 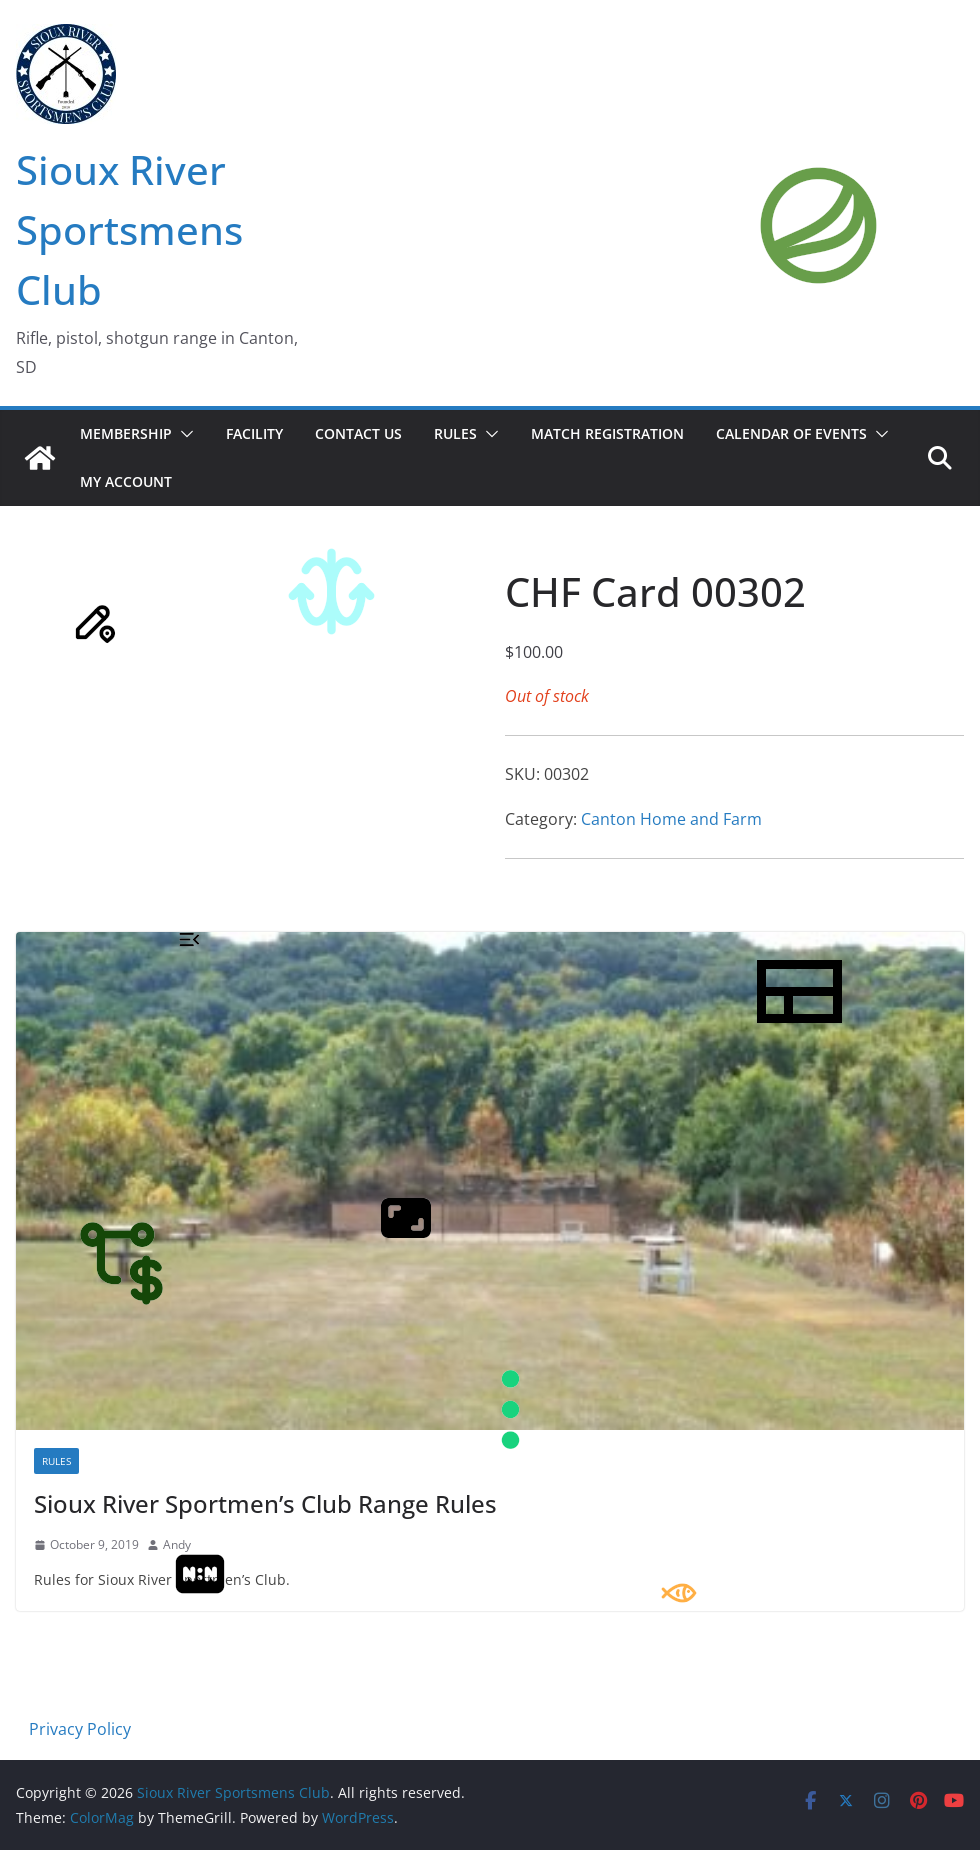 I want to click on switch to compact view layout, so click(x=797, y=991).